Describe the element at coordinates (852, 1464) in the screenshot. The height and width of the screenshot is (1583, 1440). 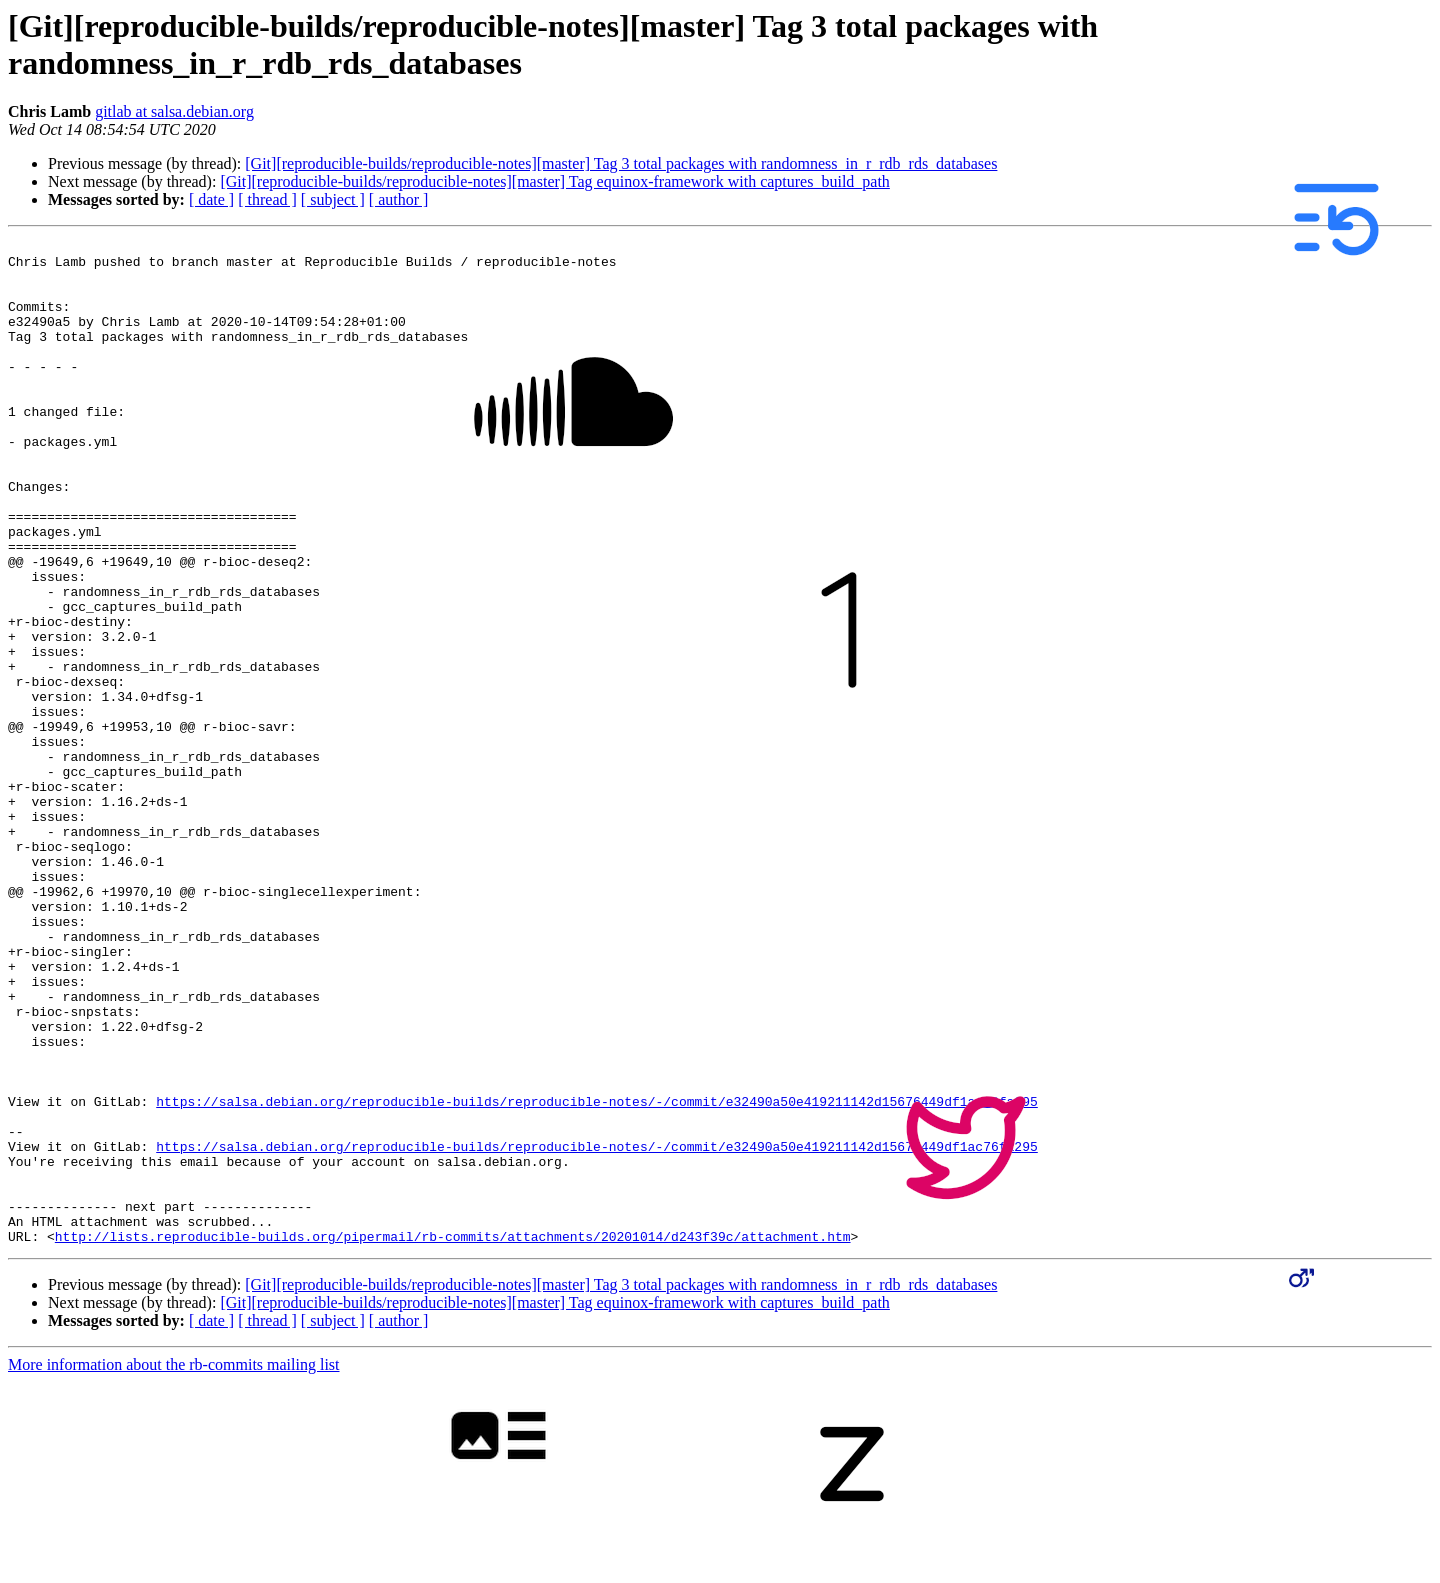
I see `indicates items starting with the letter Z in an alphabetical list` at that location.